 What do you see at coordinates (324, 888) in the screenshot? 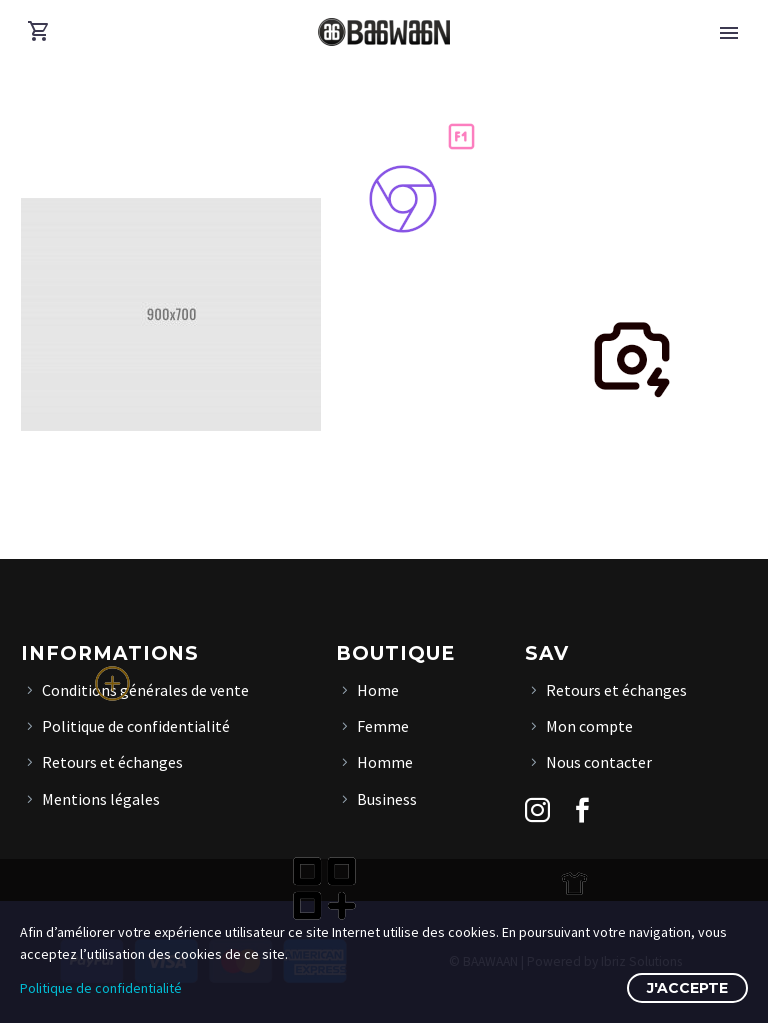
I see `add a new category` at bounding box center [324, 888].